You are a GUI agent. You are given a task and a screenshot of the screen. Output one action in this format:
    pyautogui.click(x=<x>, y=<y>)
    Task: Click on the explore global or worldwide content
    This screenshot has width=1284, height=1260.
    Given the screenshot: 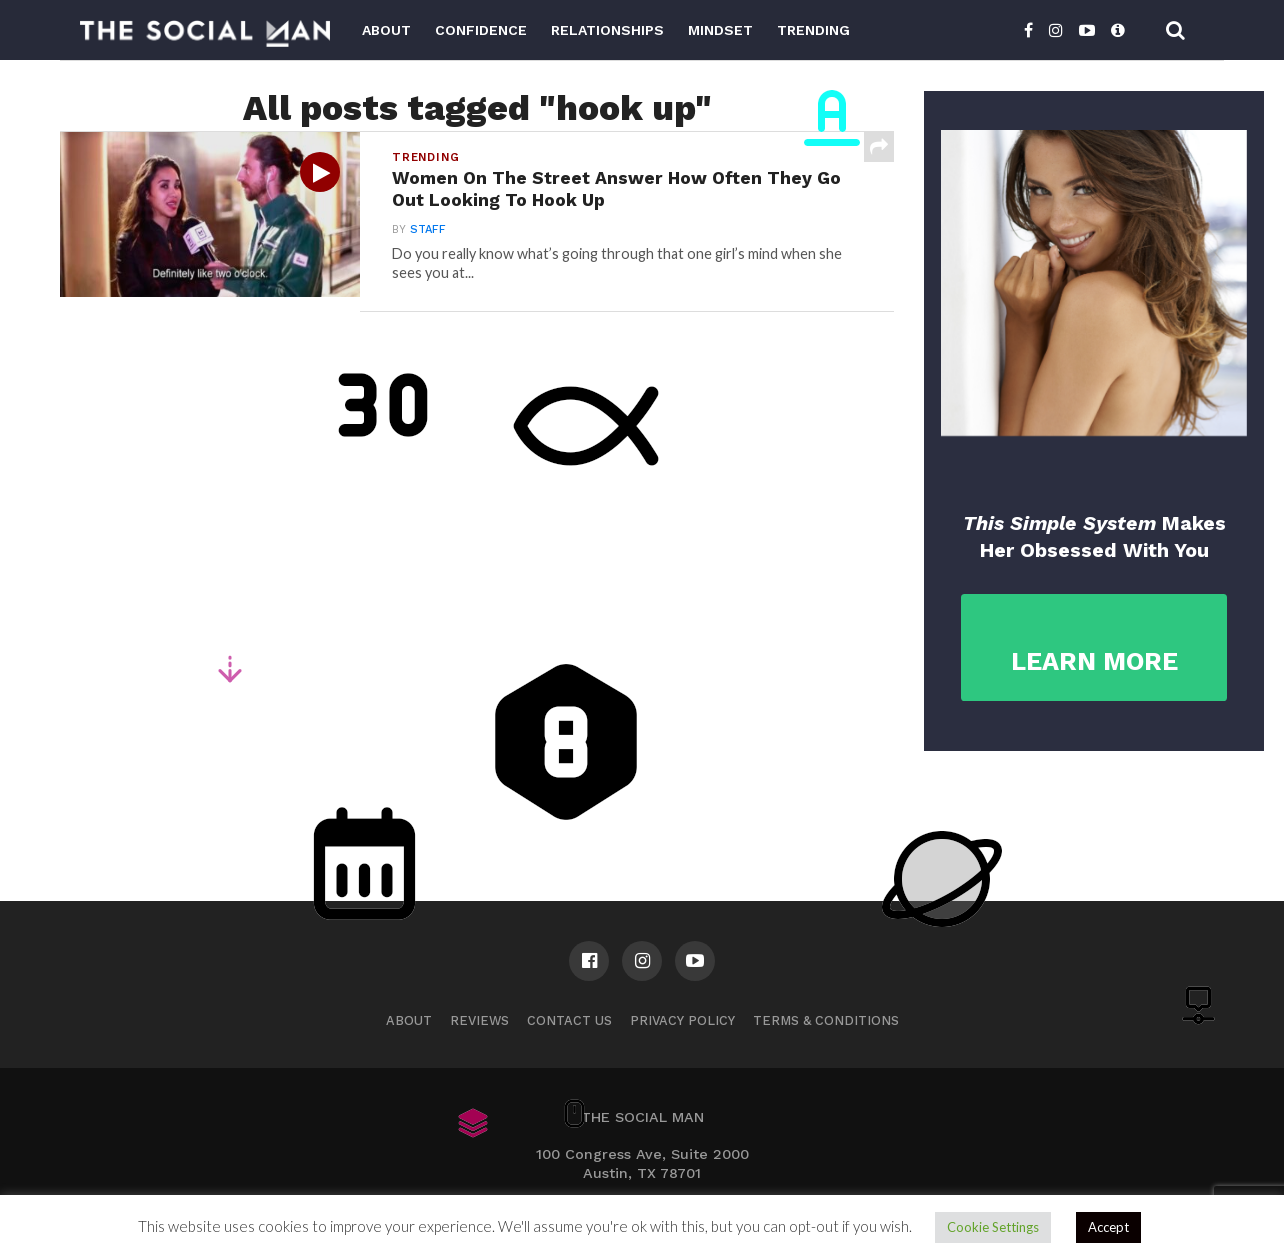 What is the action you would take?
    pyautogui.click(x=942, y=879)
    